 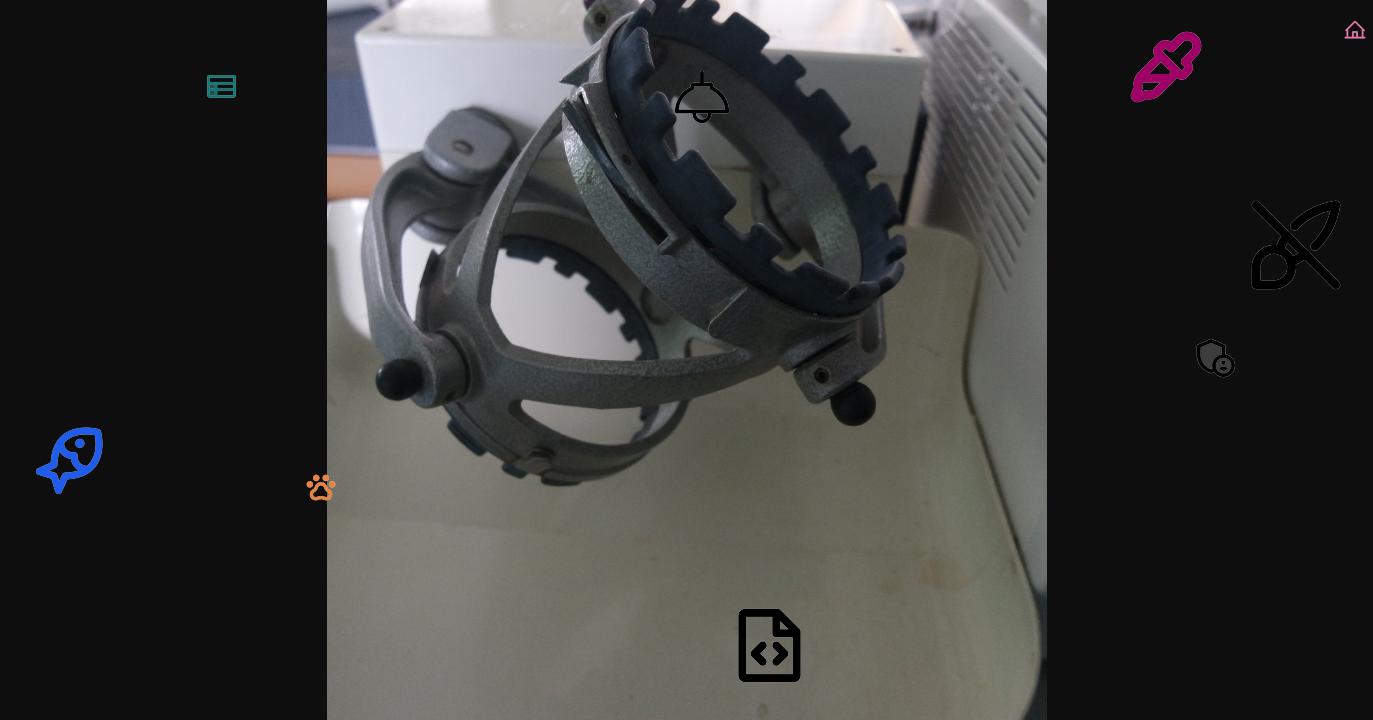 What do you see at coordinates (321, 487) in the screenshot?
I see `access pet-related features or settings` at bounding box center [321, 487].